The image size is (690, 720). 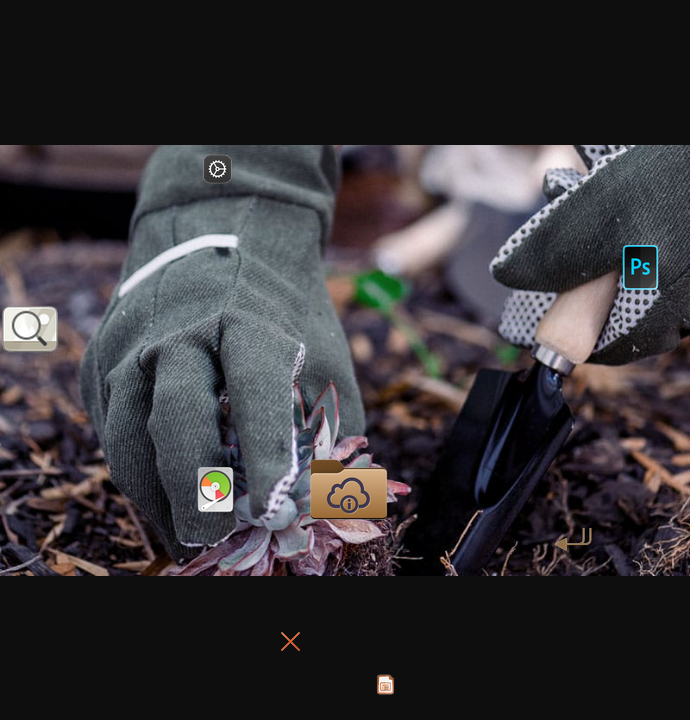 I want to click on open the image viewer application, so click(x=30, y=329).